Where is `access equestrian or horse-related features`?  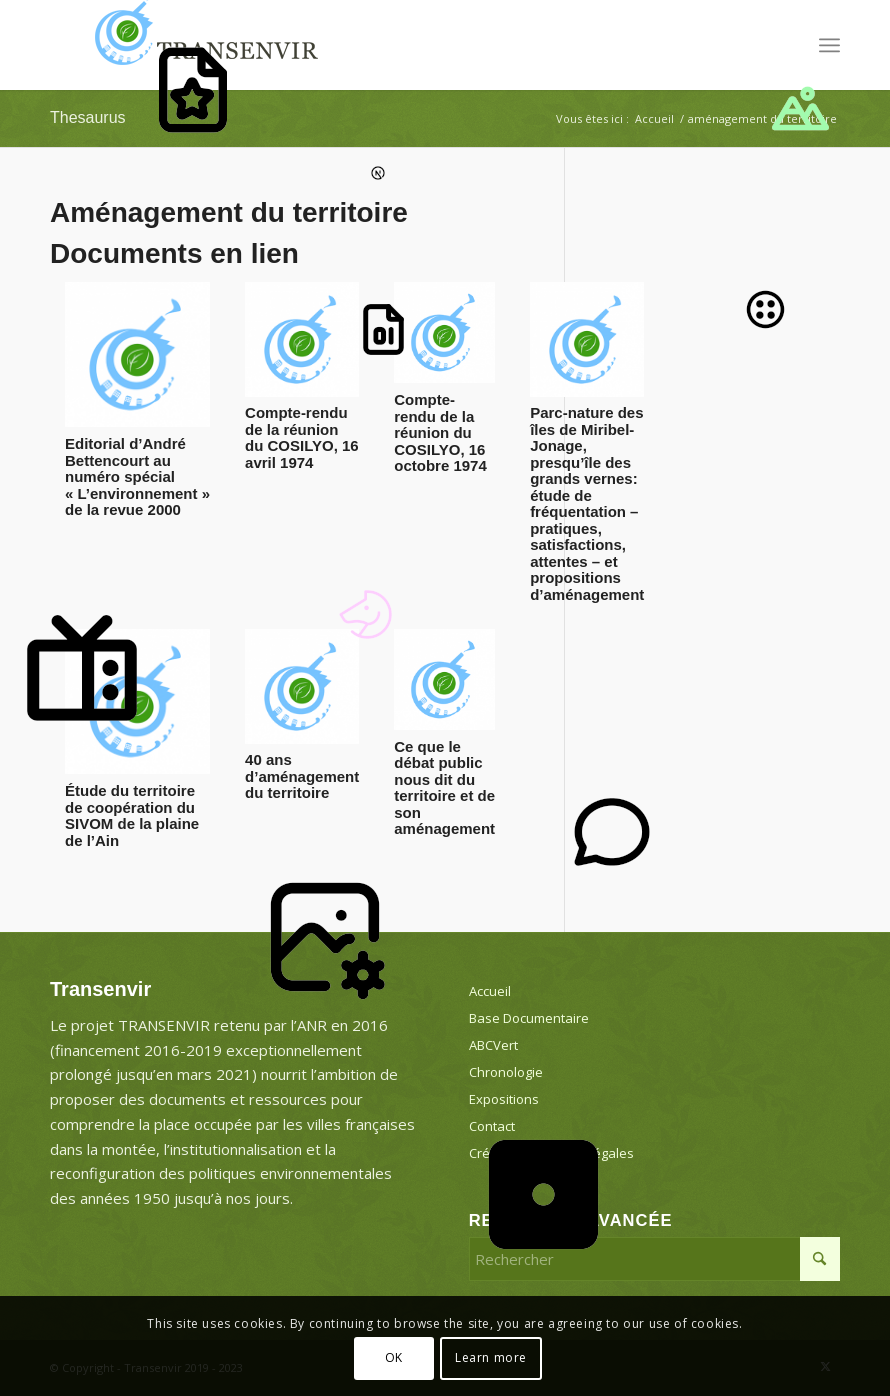
access equestrian or horse-related features is located at coordinates (367, 614).